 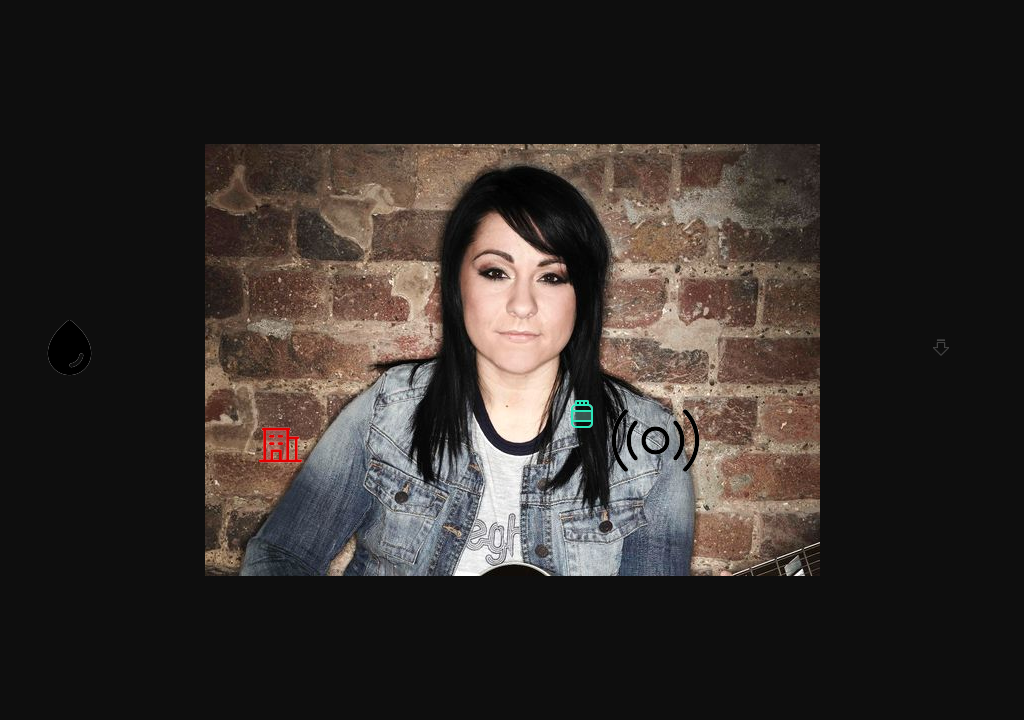 I want to click on view office or workplace location, so click(x=279, y=445).